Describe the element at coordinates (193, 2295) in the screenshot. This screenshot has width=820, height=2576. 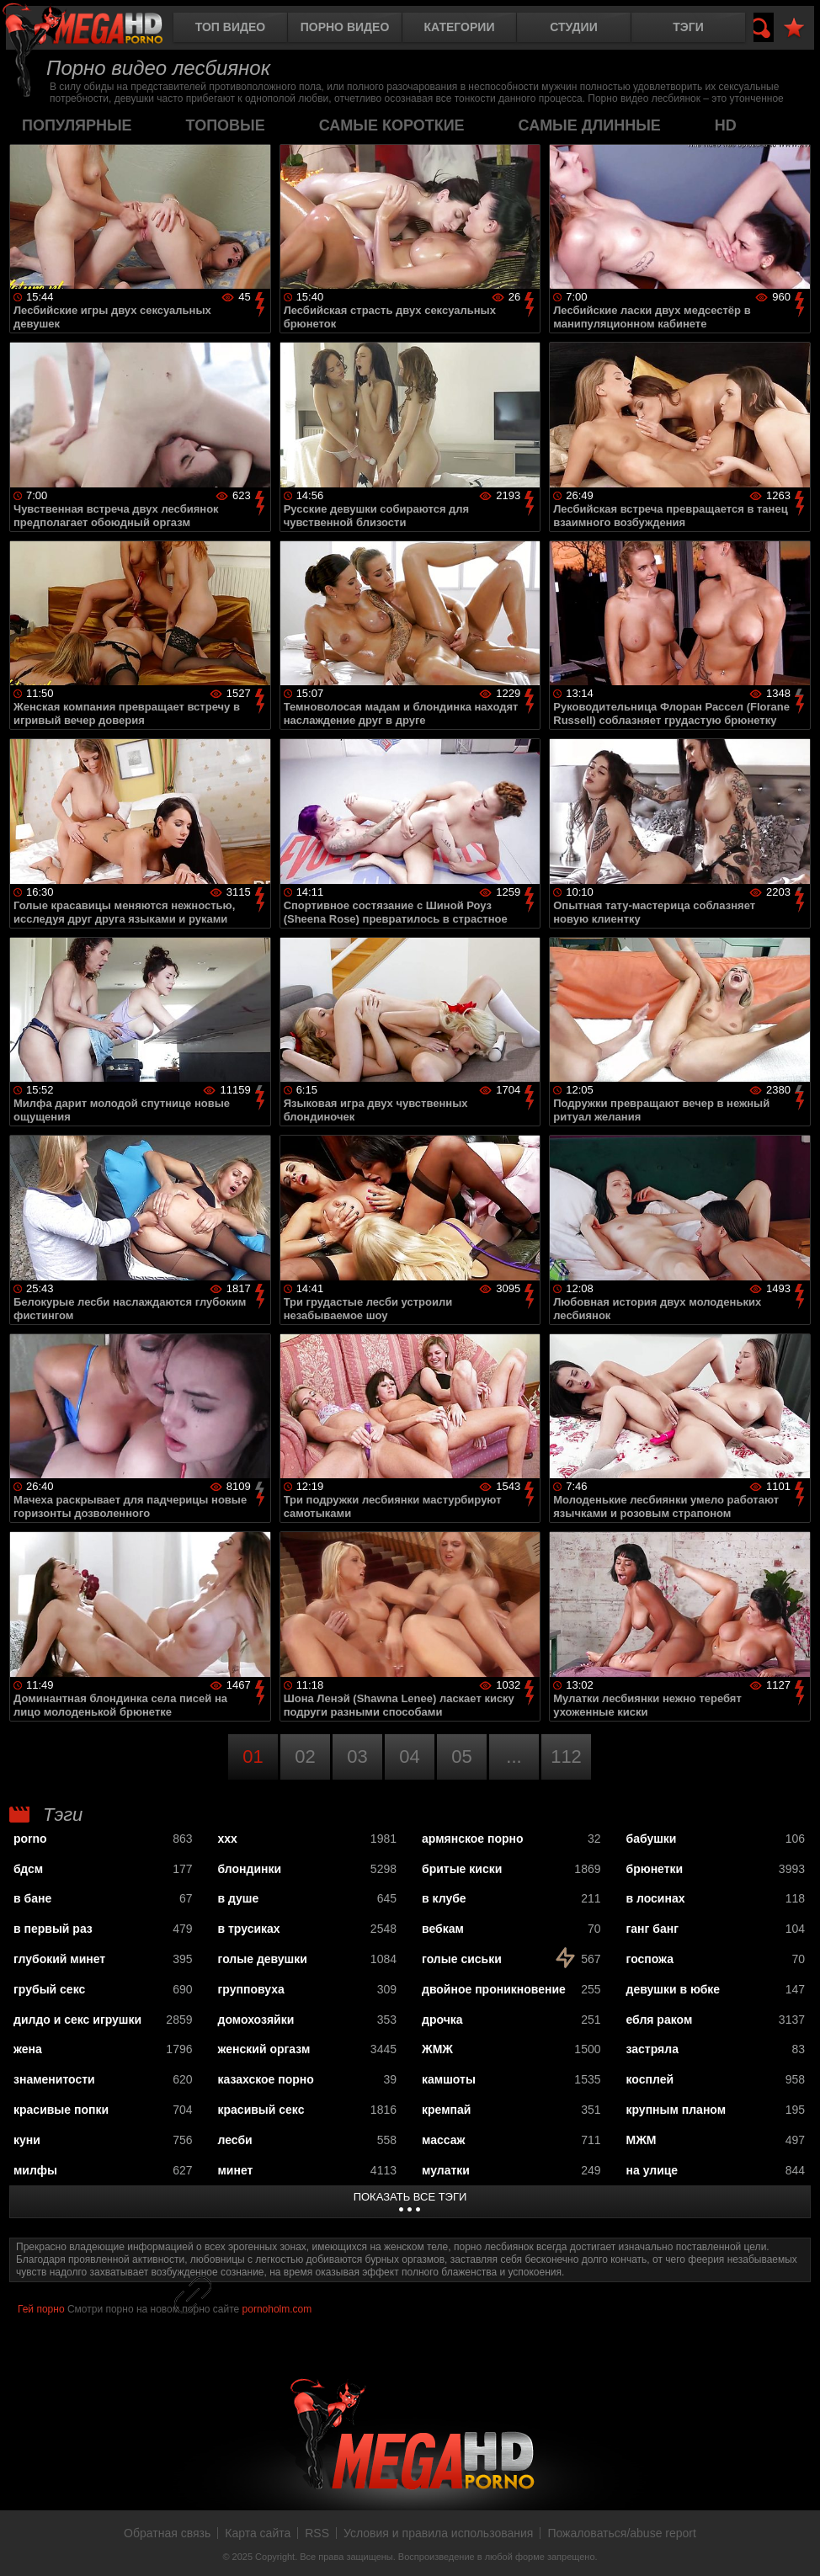
I see `copy link to clipboard` at that location.